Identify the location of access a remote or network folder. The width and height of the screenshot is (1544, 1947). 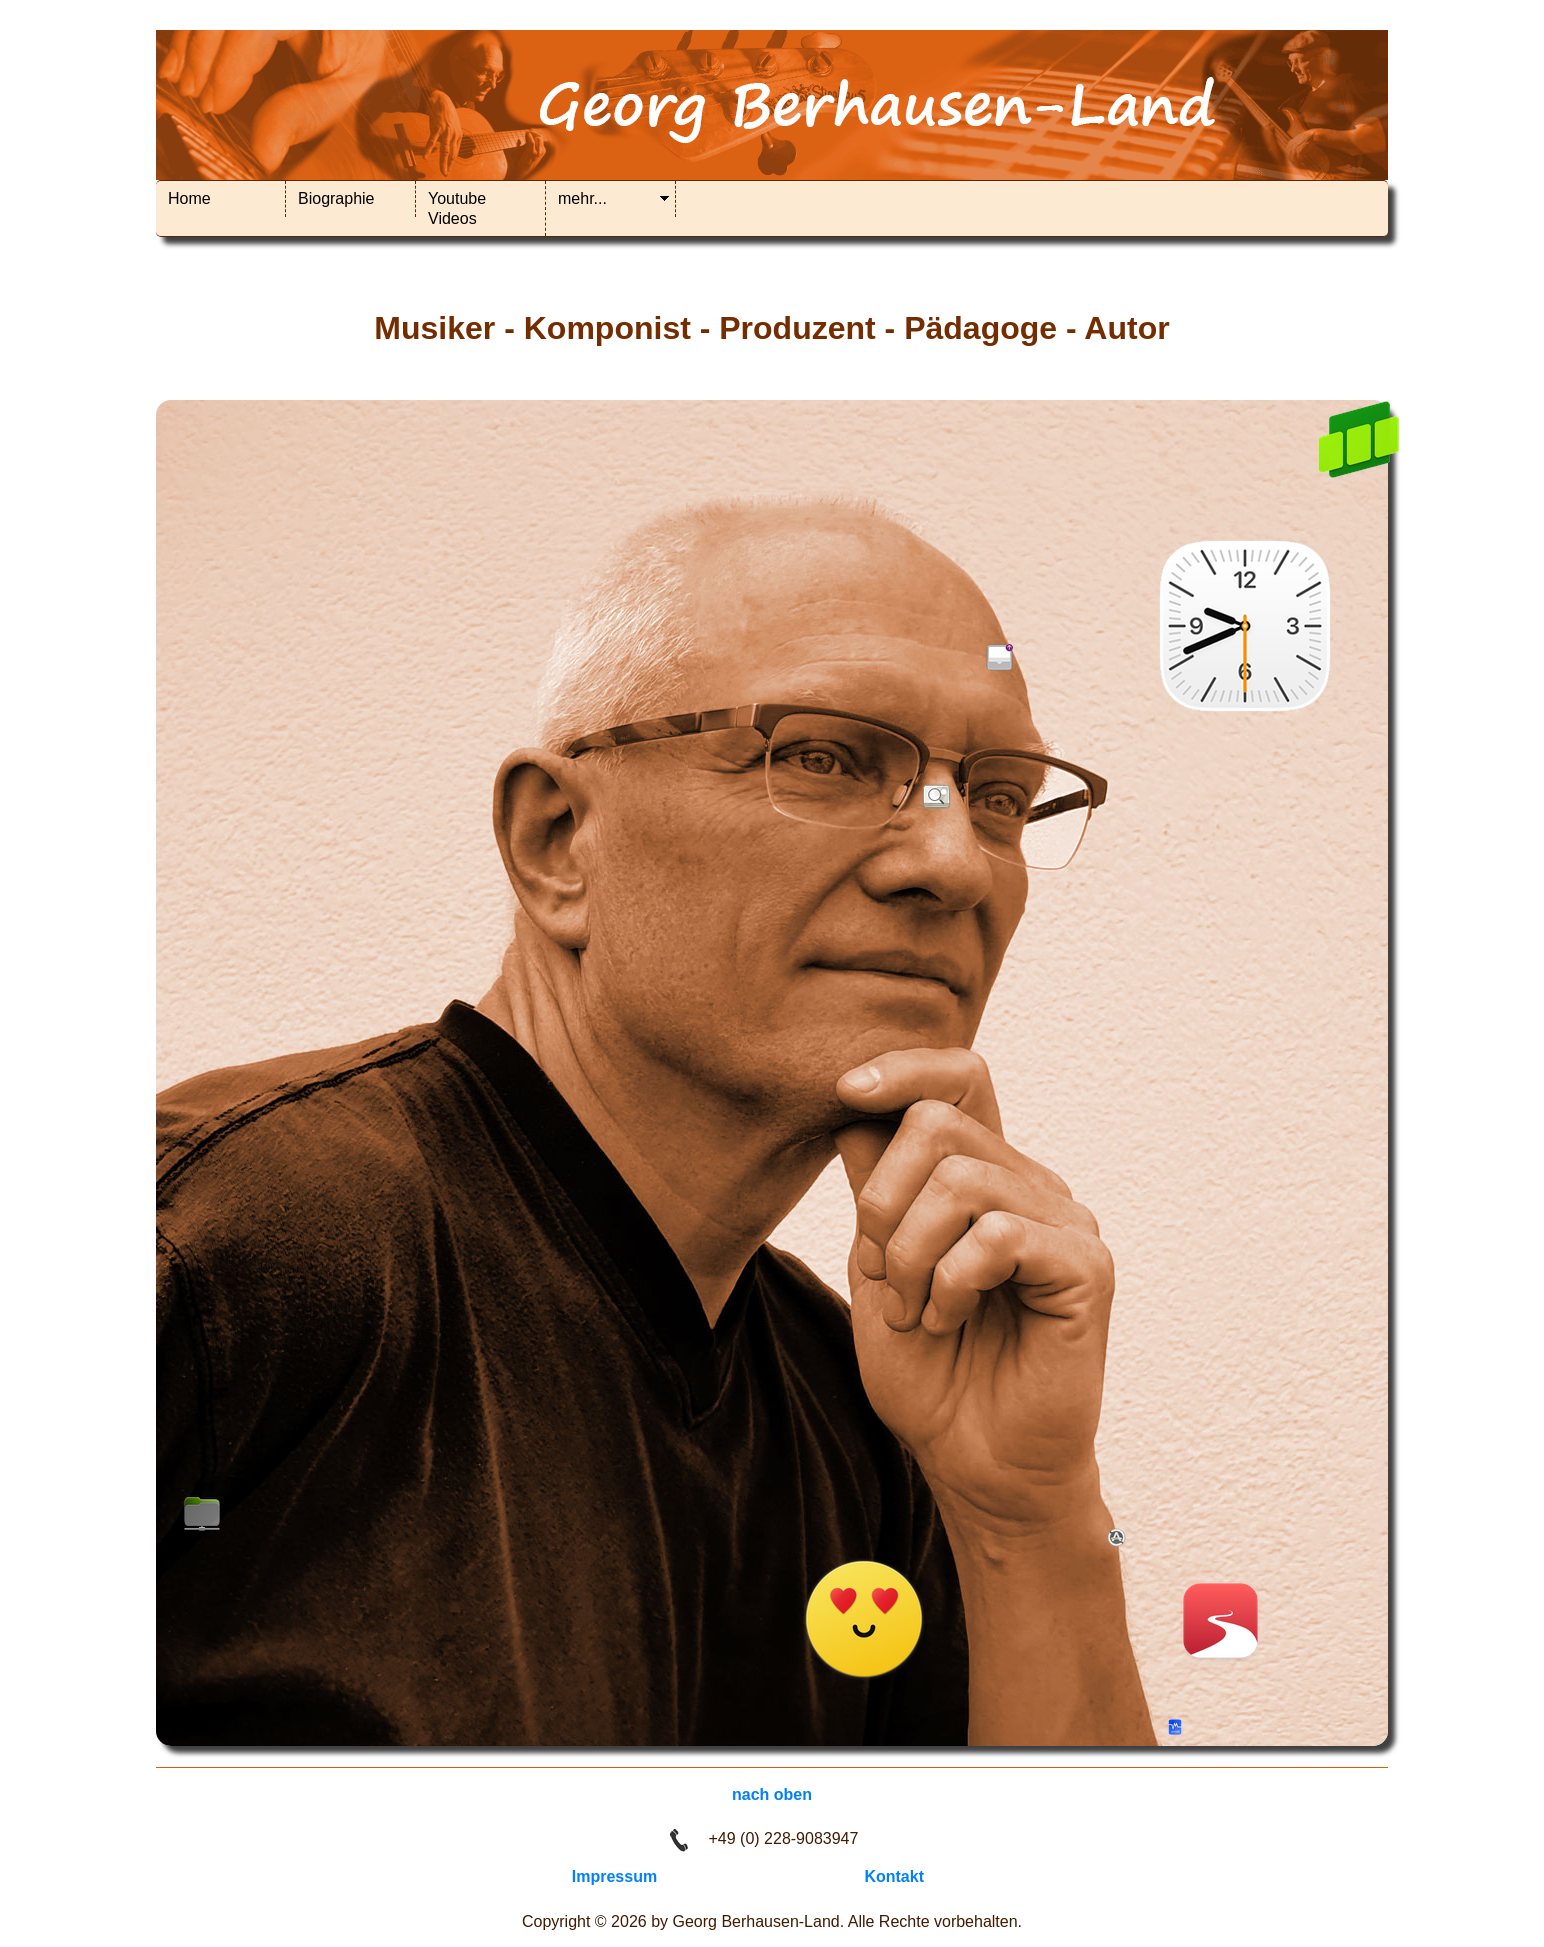
(202, 1513).